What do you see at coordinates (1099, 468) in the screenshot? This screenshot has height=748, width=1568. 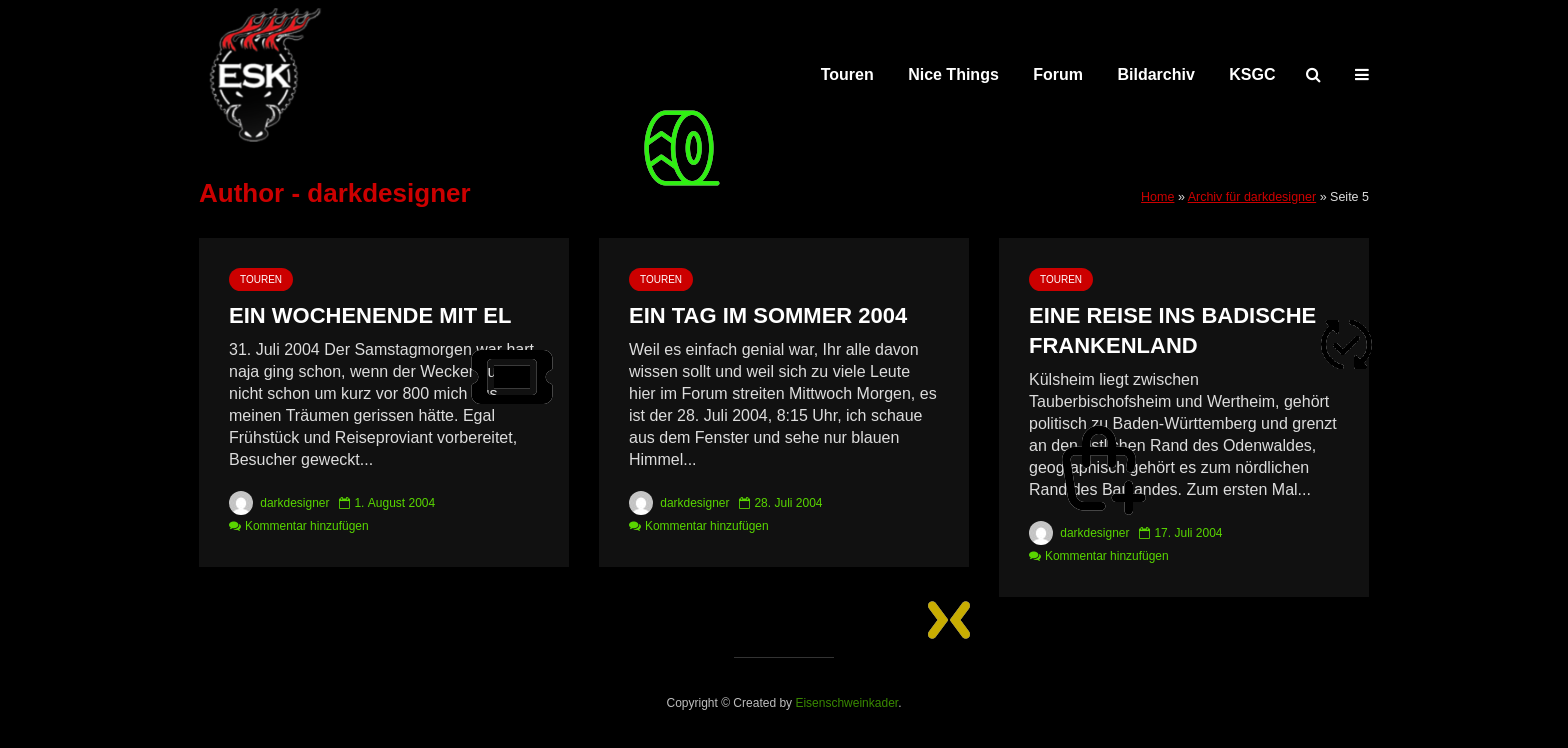 I see `add item to shopping bag` at bounding box center [1099, 468].